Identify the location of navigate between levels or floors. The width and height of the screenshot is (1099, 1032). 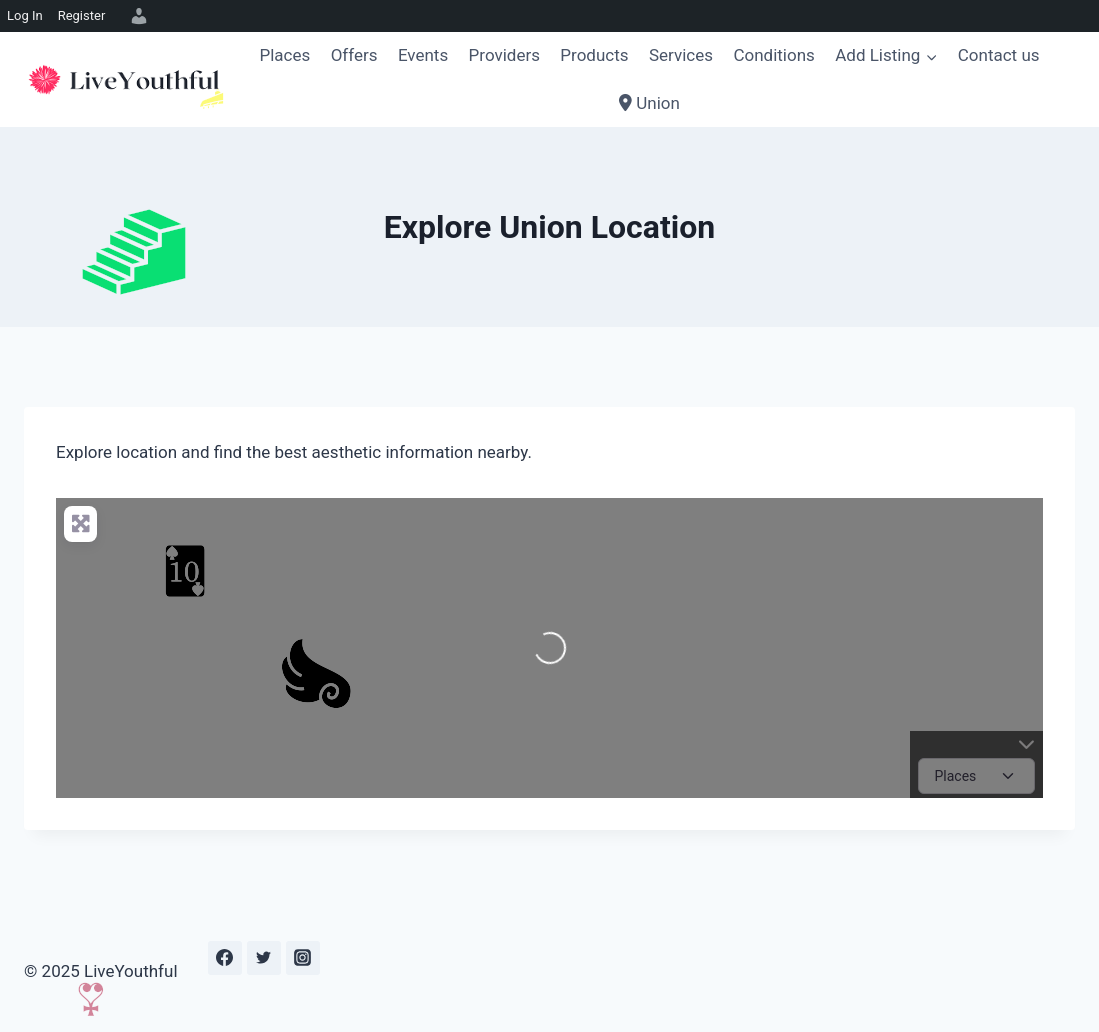
(134, 252).